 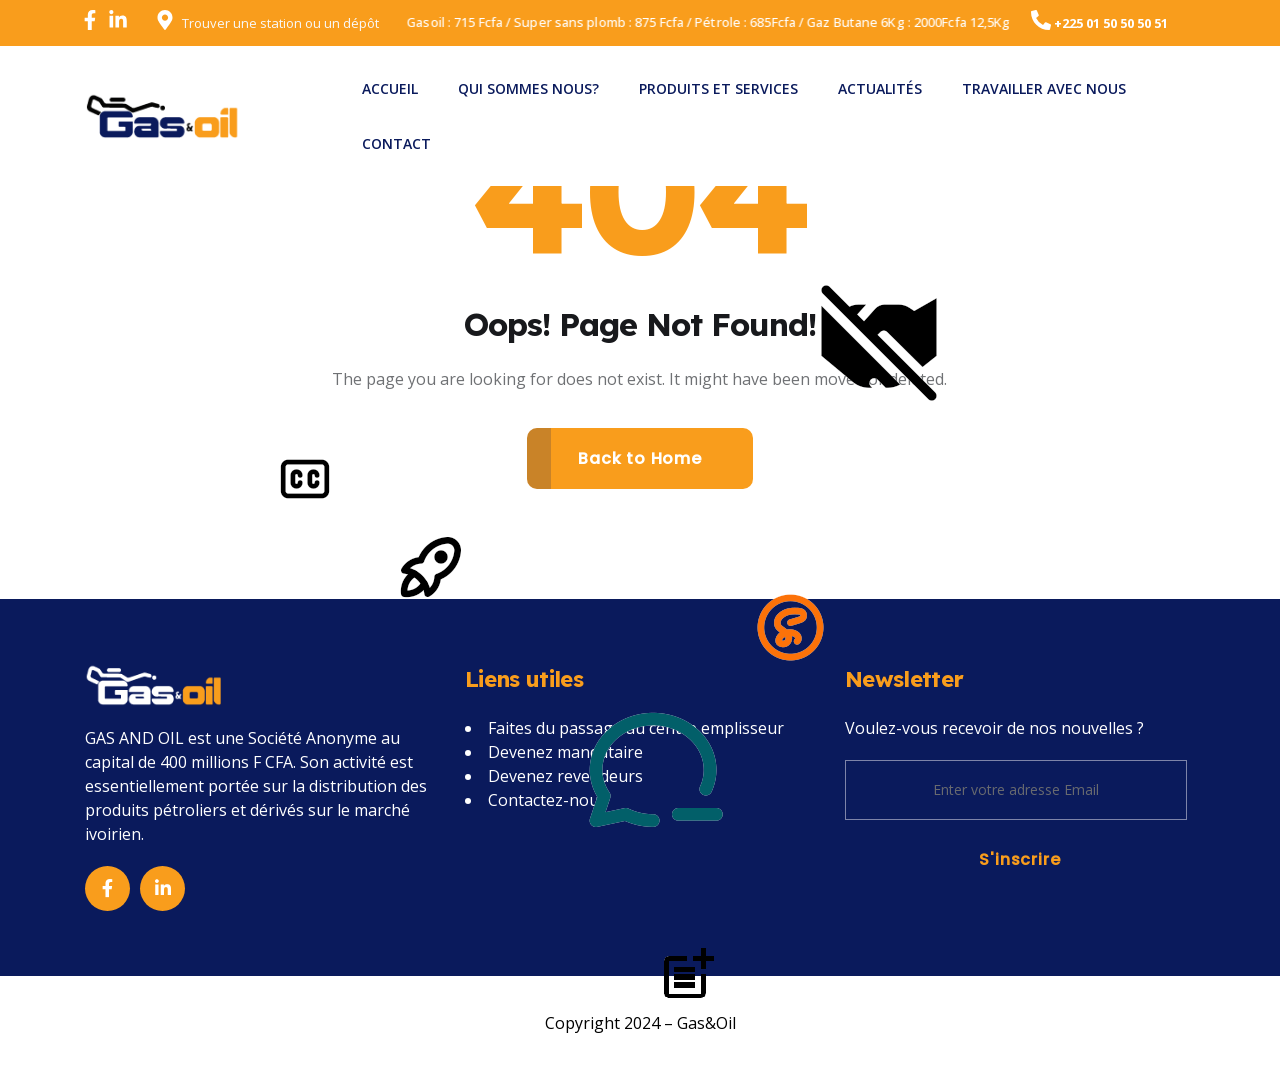 I want to click on enable closed captions, so click(x=305, y=479).